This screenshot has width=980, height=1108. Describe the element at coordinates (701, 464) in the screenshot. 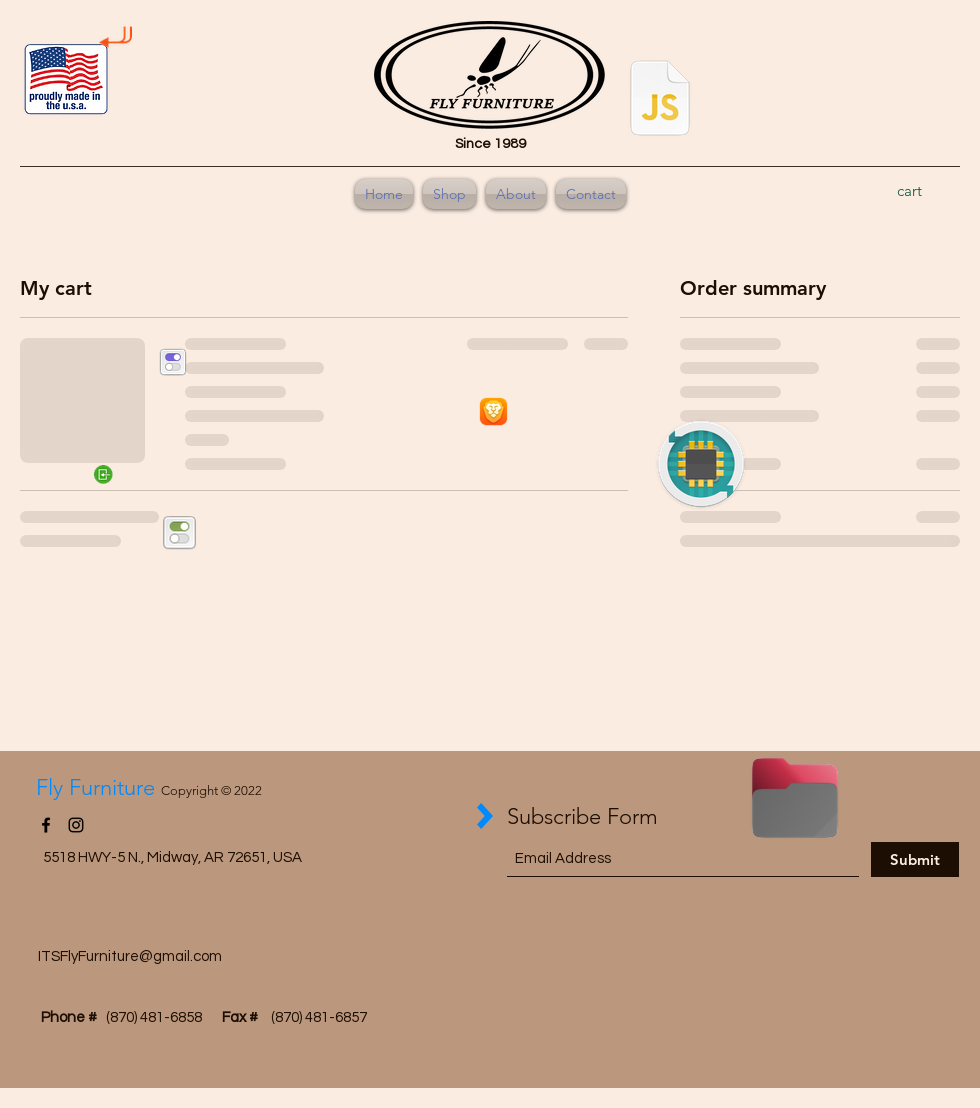

I see `access system driver settings` at that location.